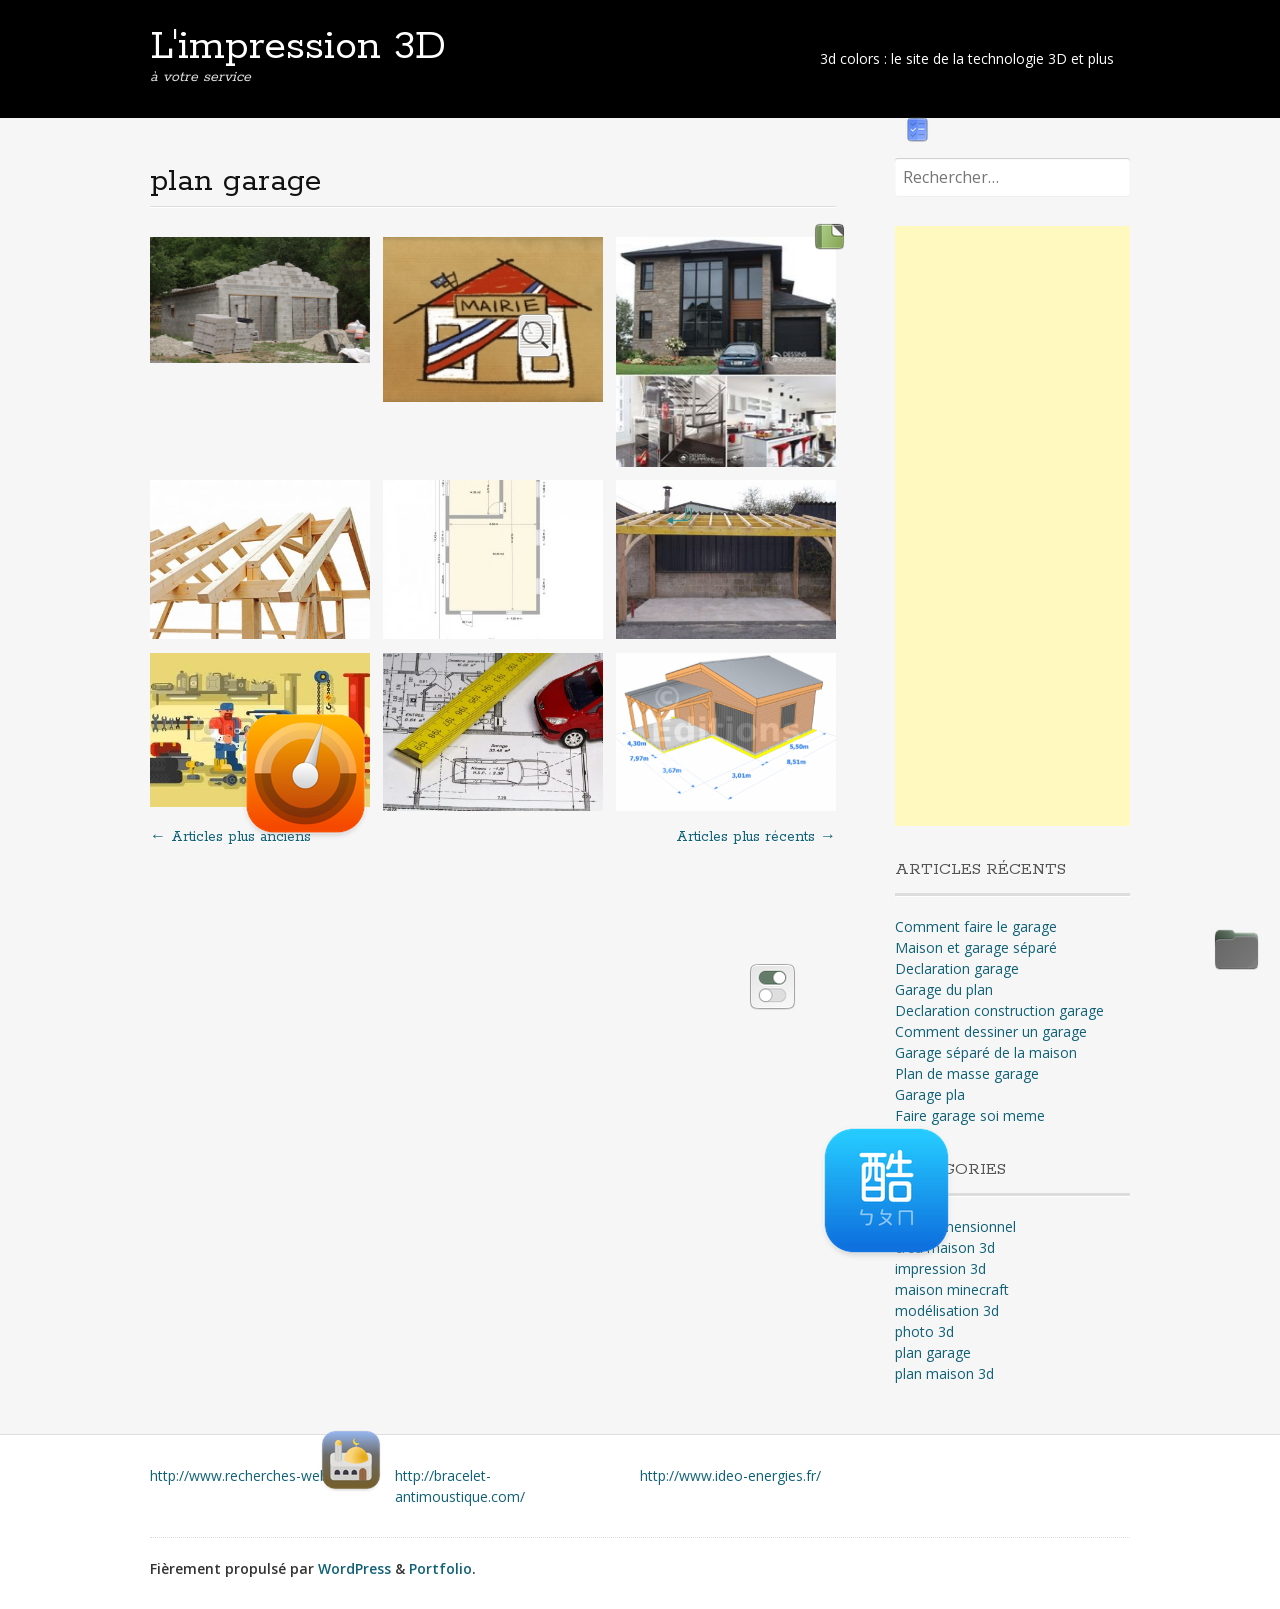  I want to click on open the to-do list app, so click(917, 129).